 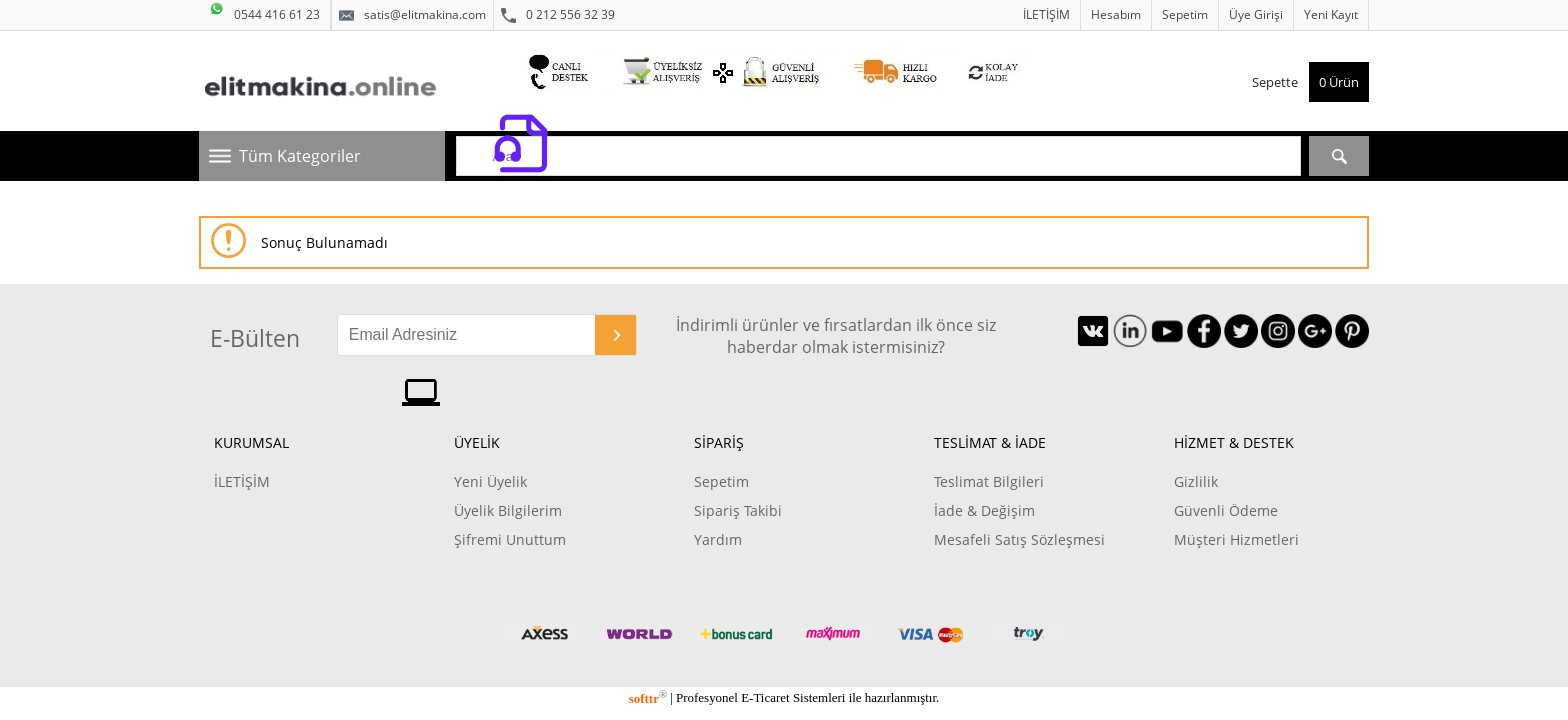 I want to click on access windows laptop or PC settings, so click(x=421, y=393).